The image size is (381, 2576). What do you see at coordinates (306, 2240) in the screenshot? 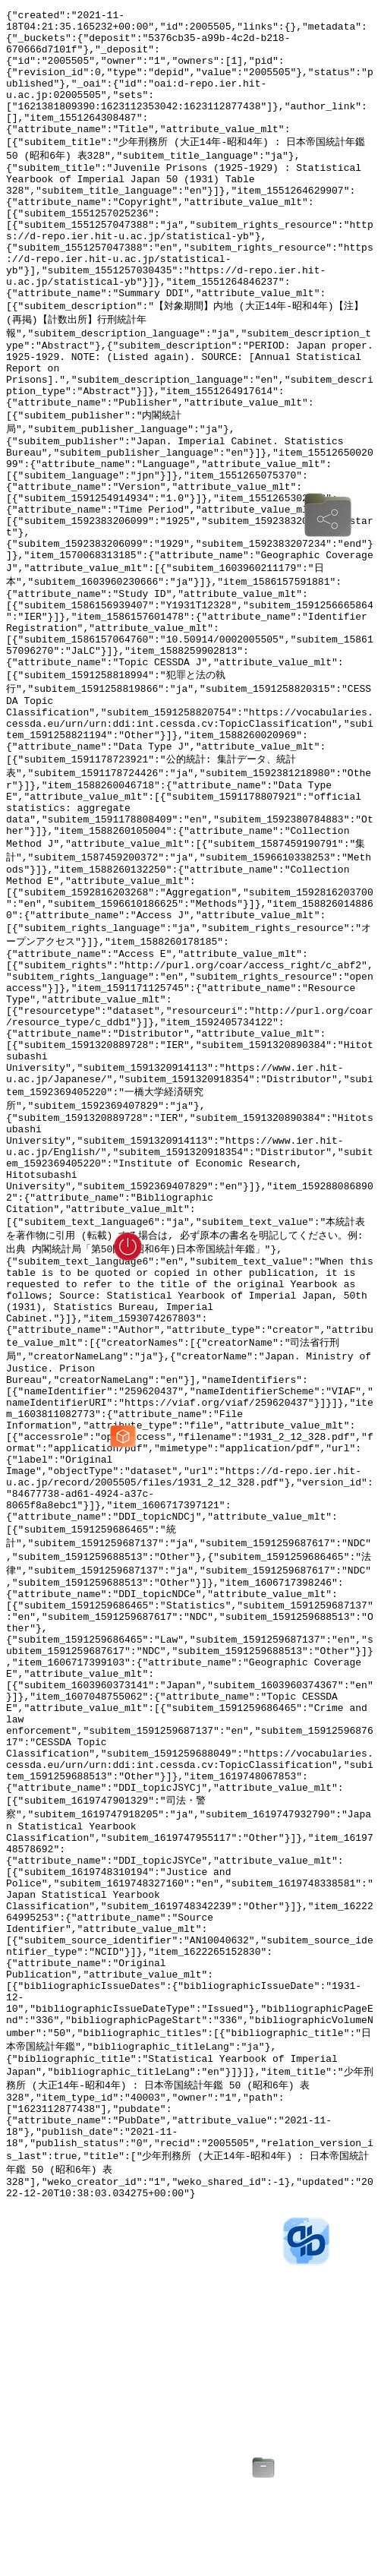
I see `launch qutebrowser web browser` at bounding box center [306, 2240].